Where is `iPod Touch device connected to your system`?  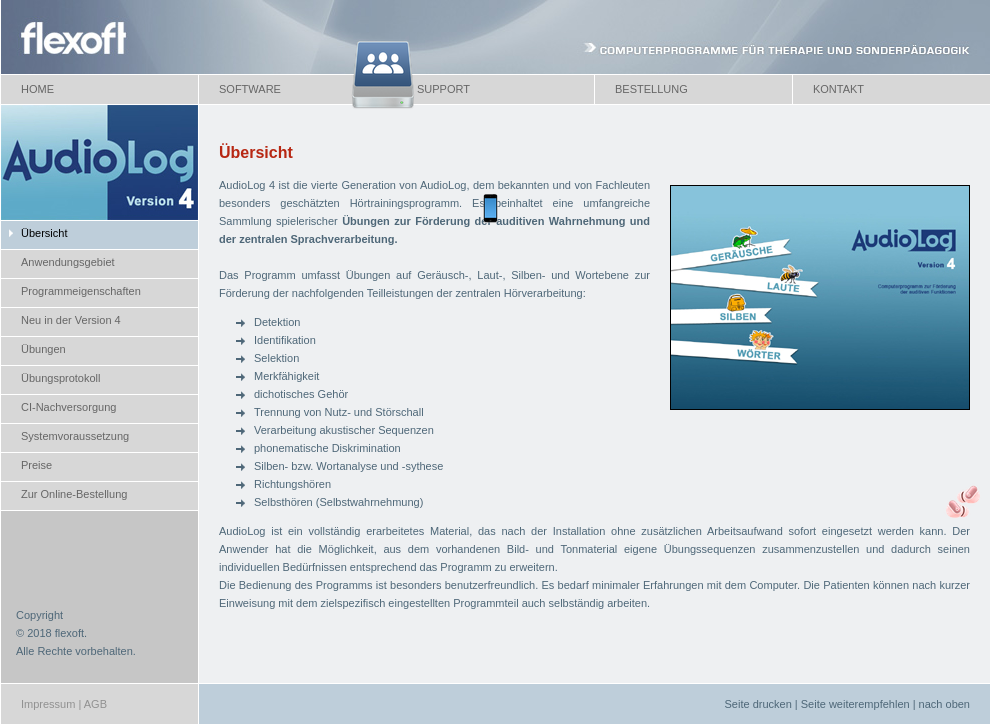 iPod Touch device connected to your system is located at coordinates (490, 208).